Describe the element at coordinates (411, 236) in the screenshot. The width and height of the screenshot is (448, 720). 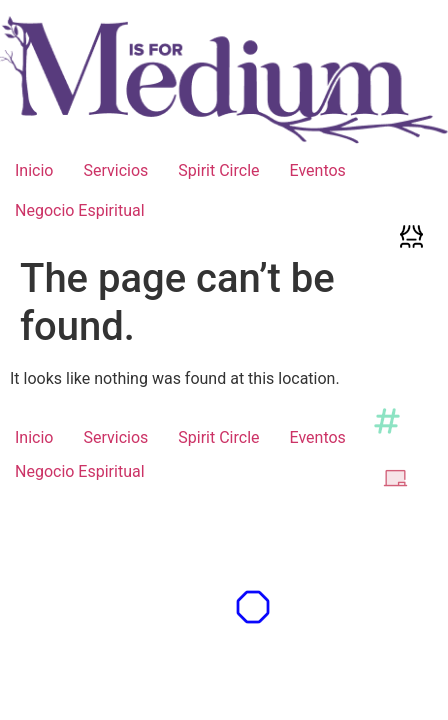
I see `access theater or cinema listings` at that location.